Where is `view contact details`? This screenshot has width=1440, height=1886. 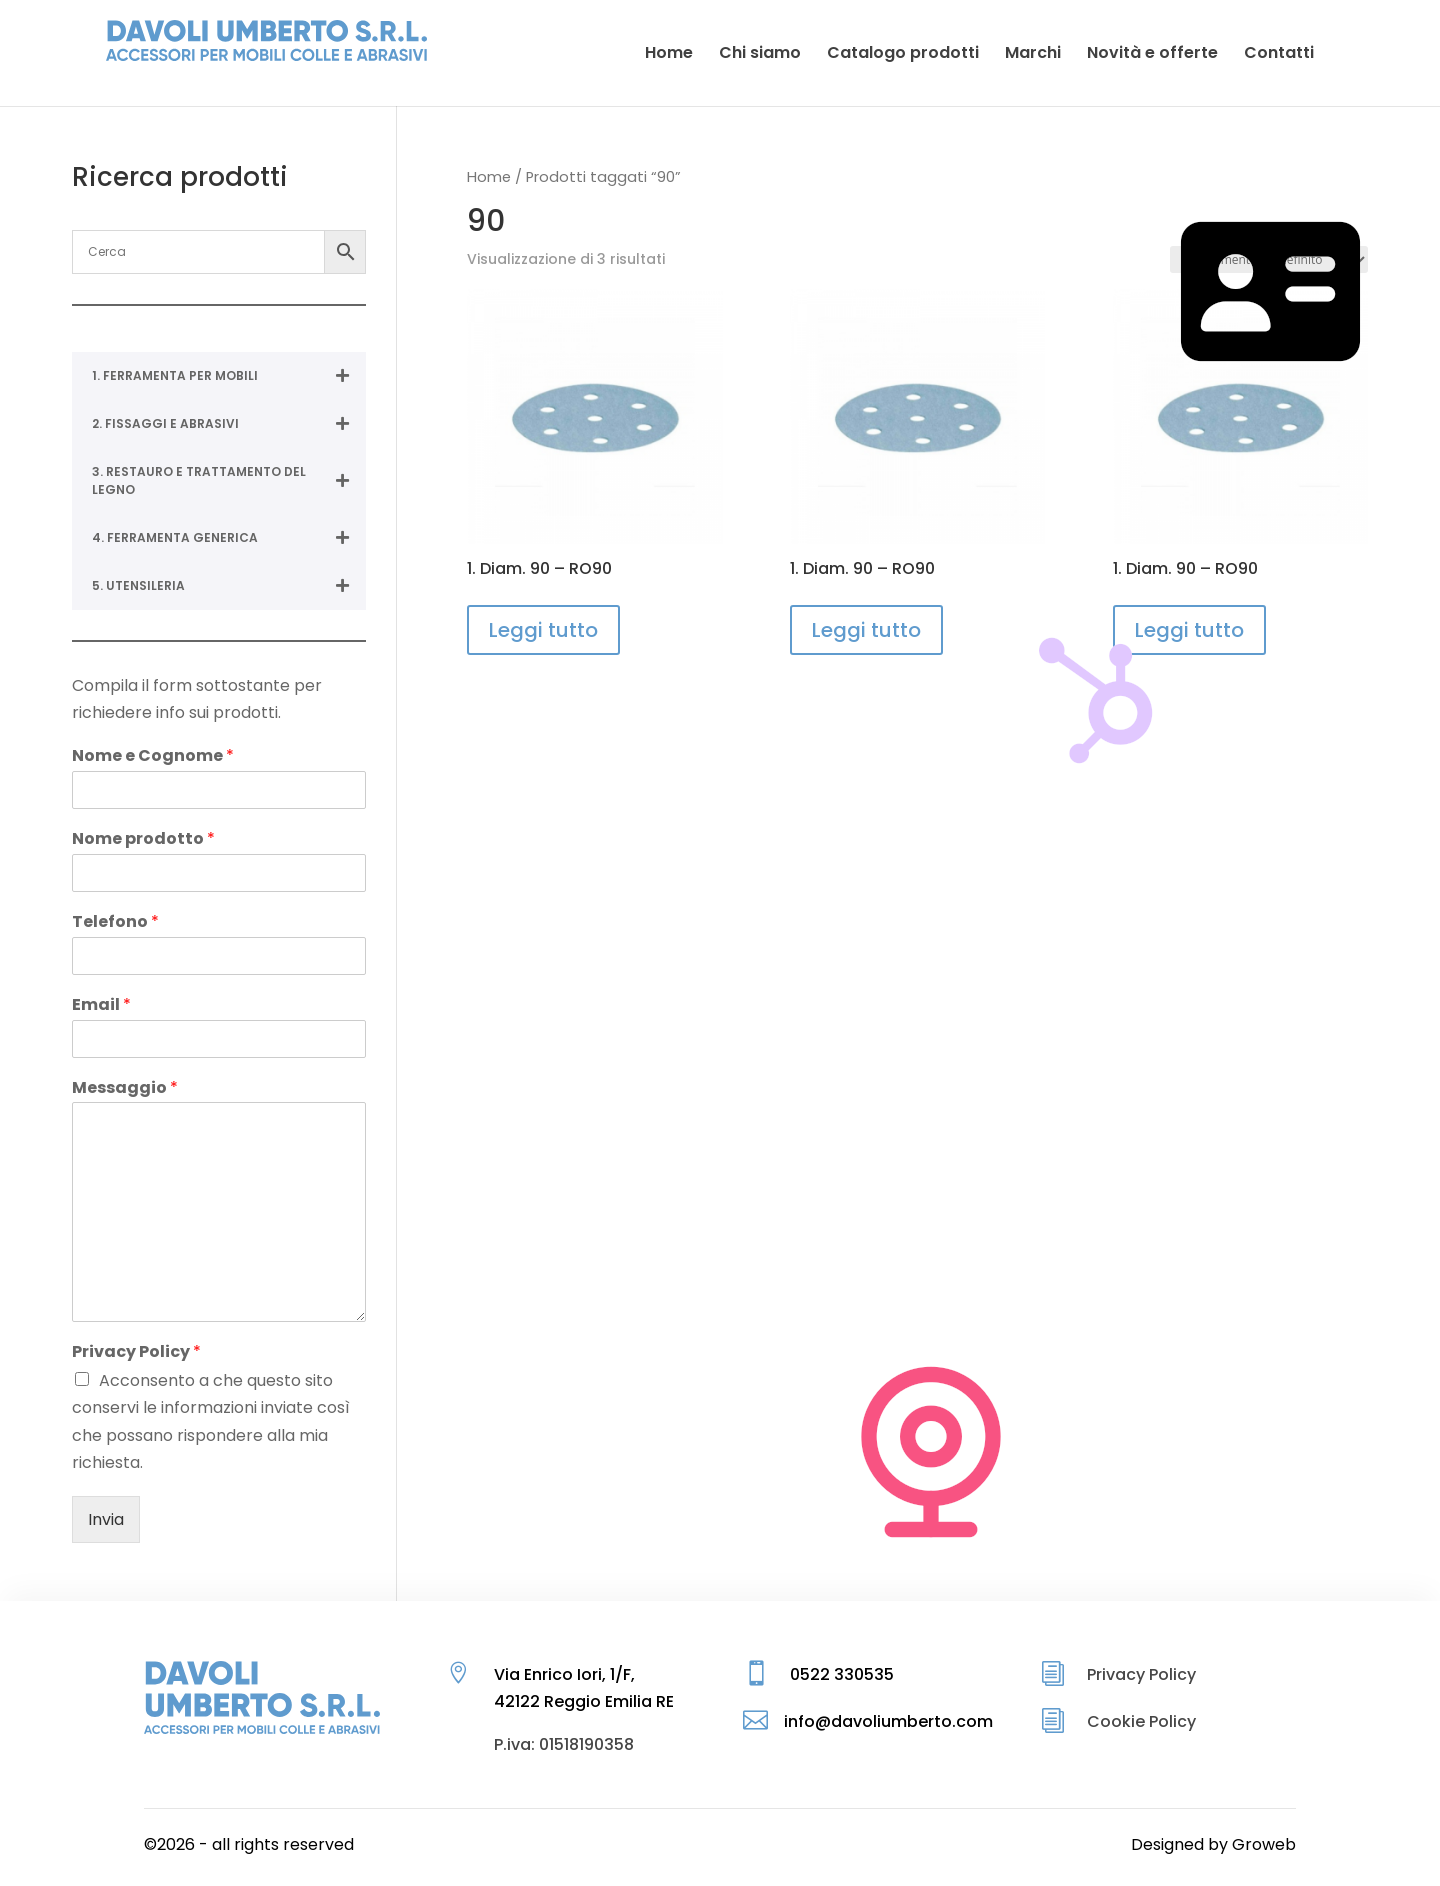 view contact details is located at coordinates (1270, 291).